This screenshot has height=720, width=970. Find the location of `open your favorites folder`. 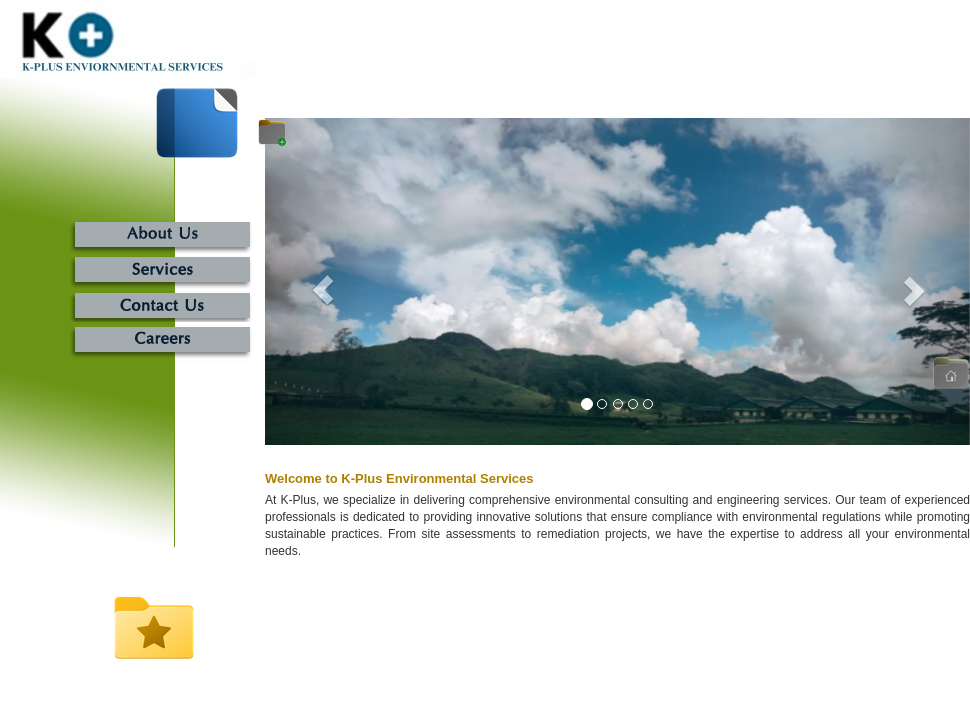

open your favorites folder is located at coordinates (154, 630).